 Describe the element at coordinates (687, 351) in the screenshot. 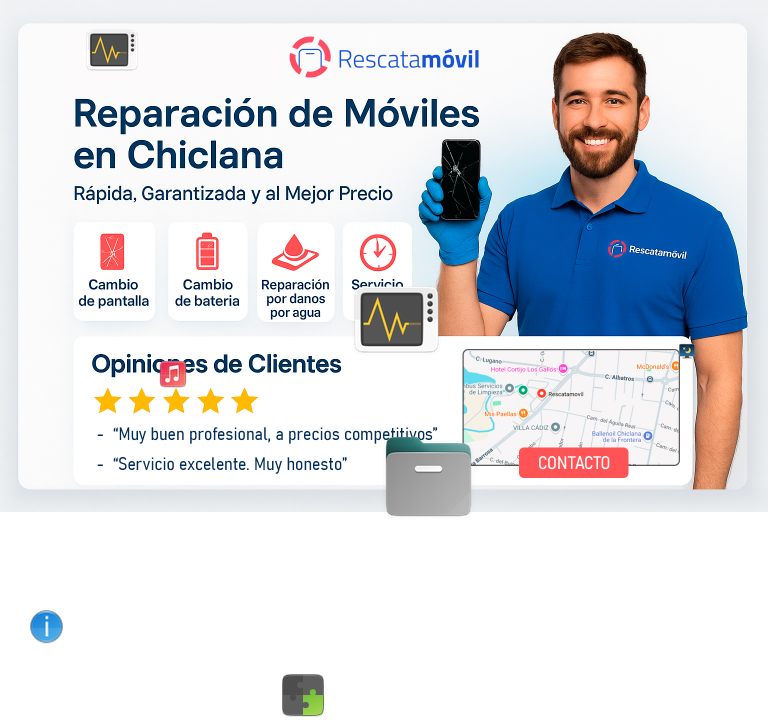

I see `open screensaver settings` at that location.